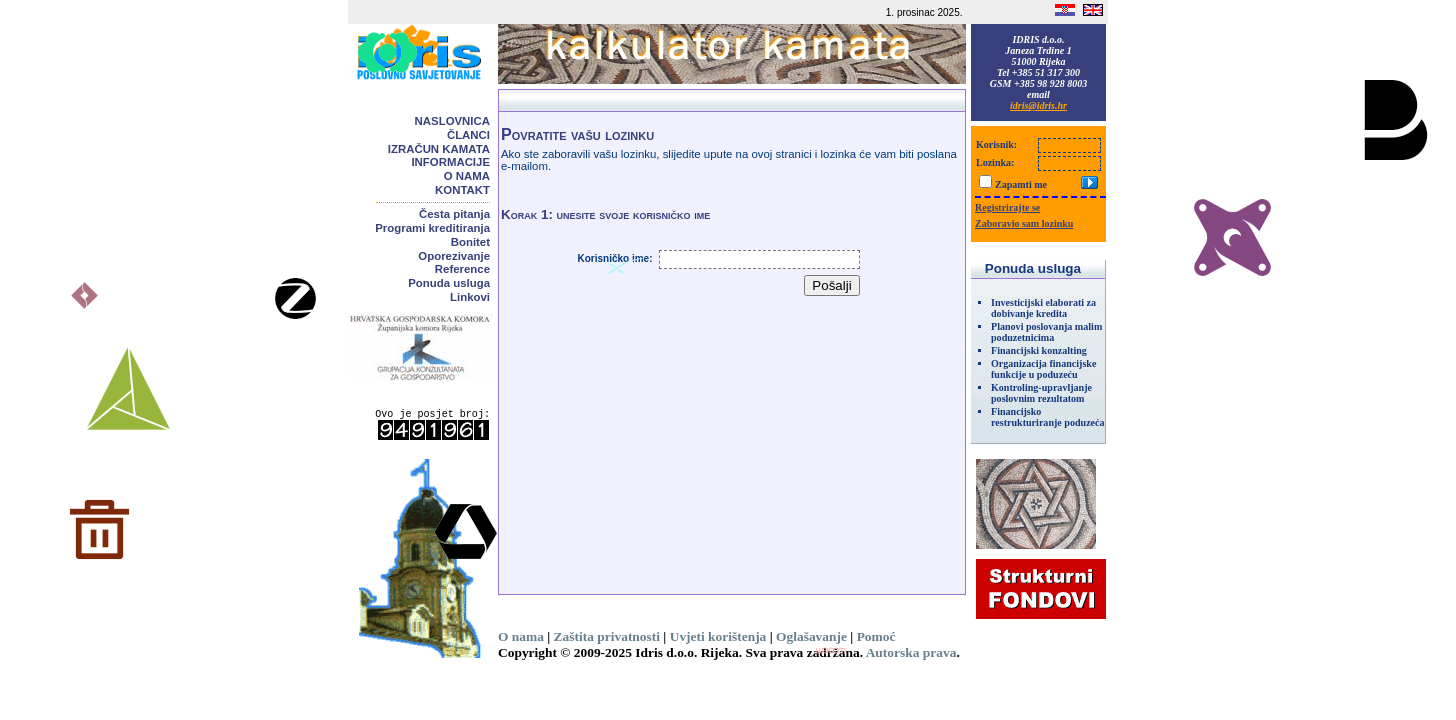 This screenshot has width=1456, height=720. What do you see at coordinates (99, 529) in the screenshot?
I see `delete selected item` at bounding box center [99, 529].